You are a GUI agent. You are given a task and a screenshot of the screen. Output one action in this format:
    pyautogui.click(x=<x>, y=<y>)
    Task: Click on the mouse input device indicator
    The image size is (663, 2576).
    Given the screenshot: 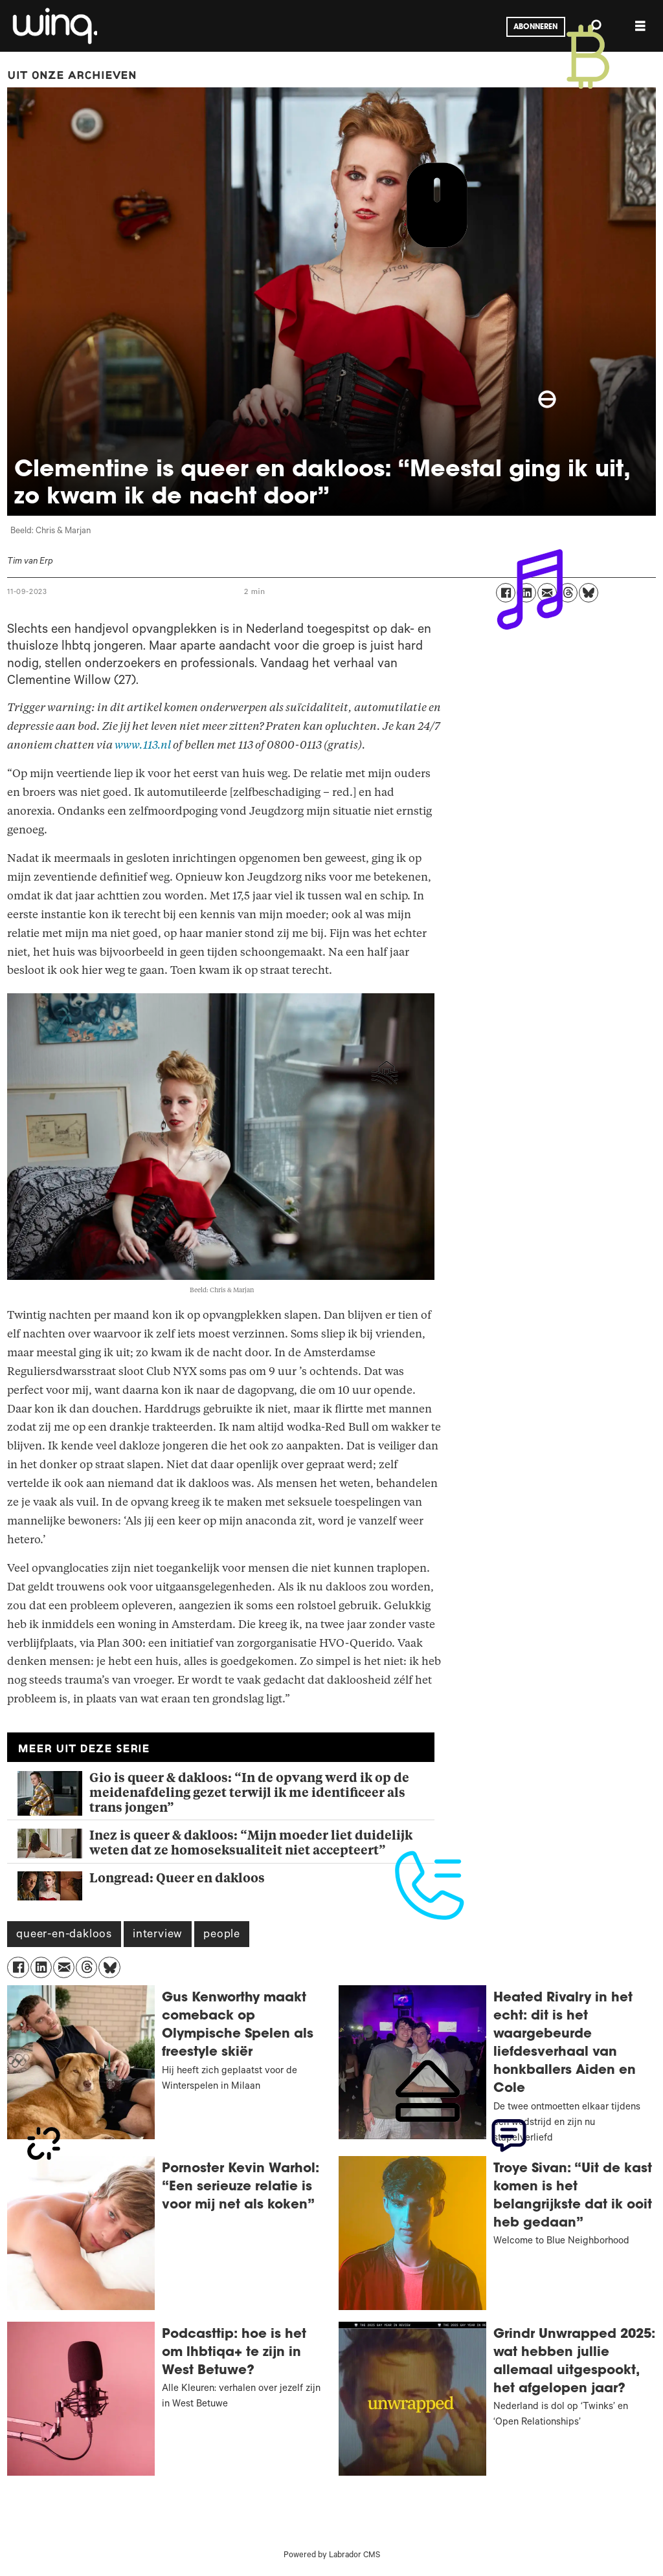 What is the action you would take?
    pyautogui.click(x=437, y=205)
    